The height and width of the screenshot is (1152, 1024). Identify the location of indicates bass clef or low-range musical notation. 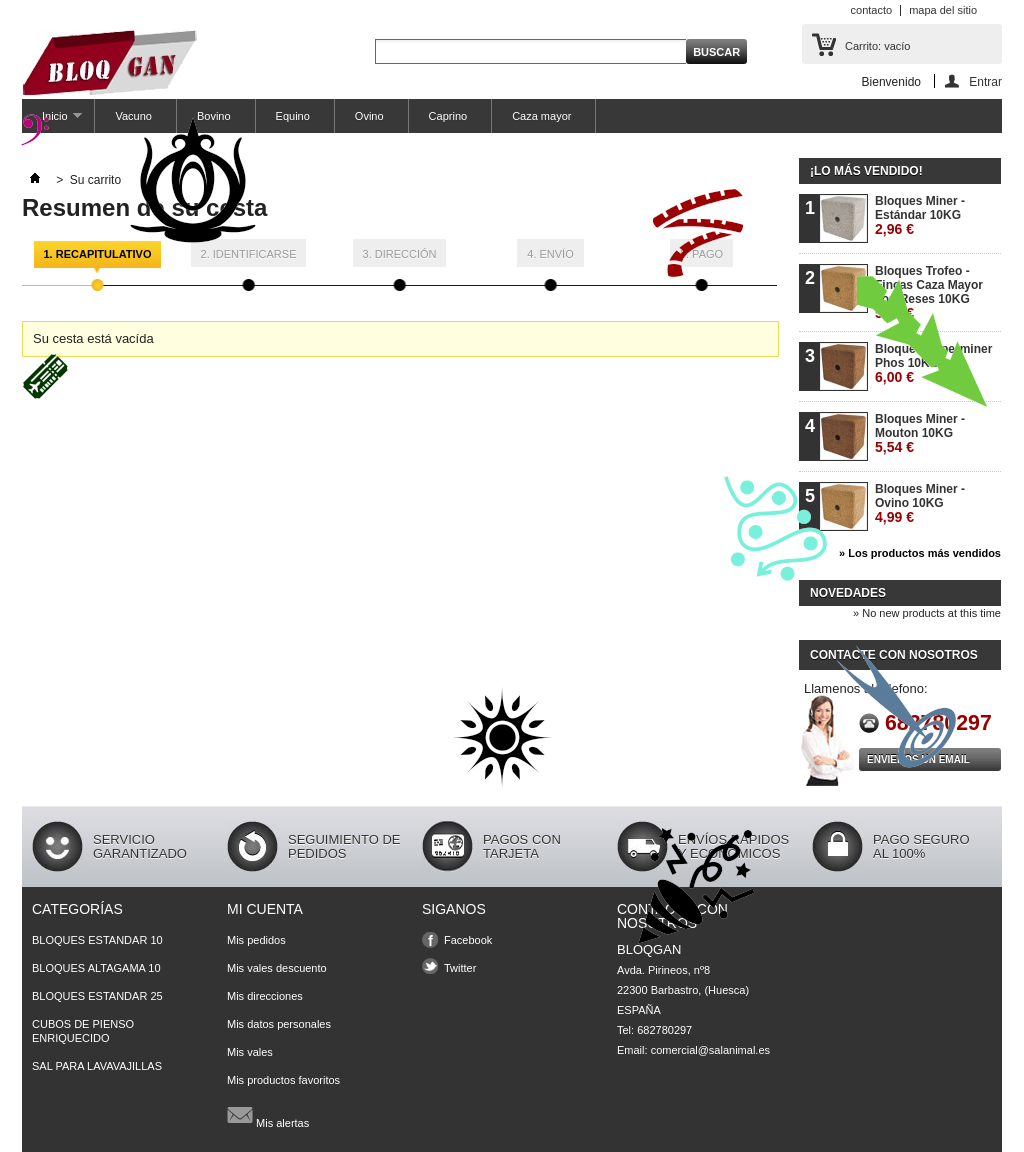
(35, 130).